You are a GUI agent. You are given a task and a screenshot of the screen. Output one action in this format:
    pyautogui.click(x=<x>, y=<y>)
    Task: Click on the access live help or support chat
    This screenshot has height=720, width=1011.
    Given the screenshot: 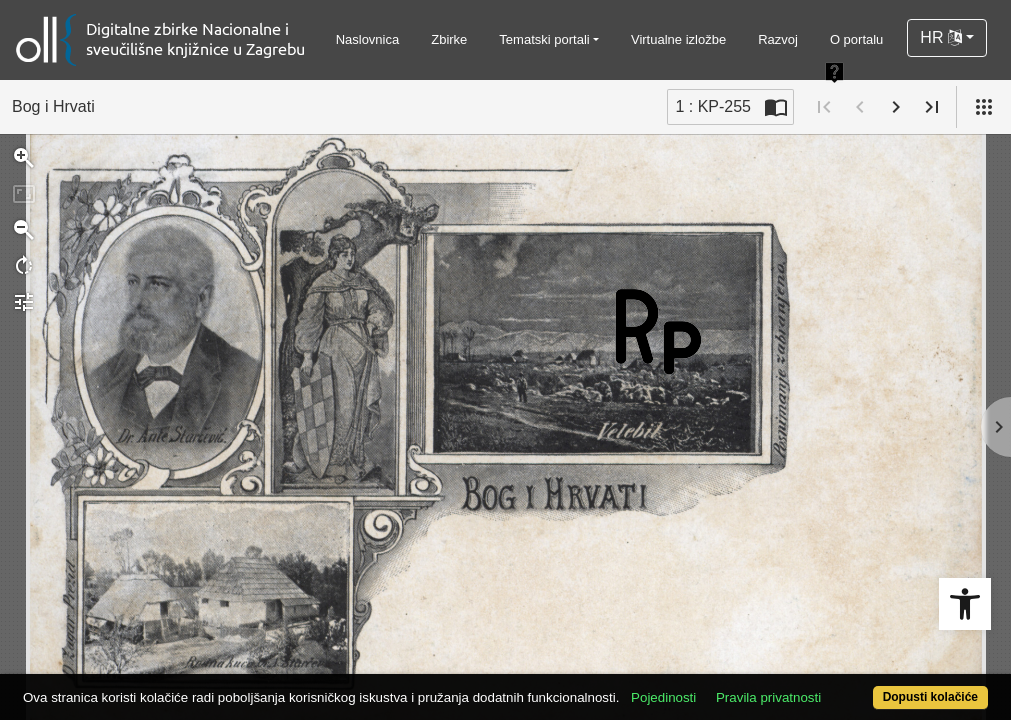 What is the action you would take?
    pyautogui.click(x=834, y=72)
    